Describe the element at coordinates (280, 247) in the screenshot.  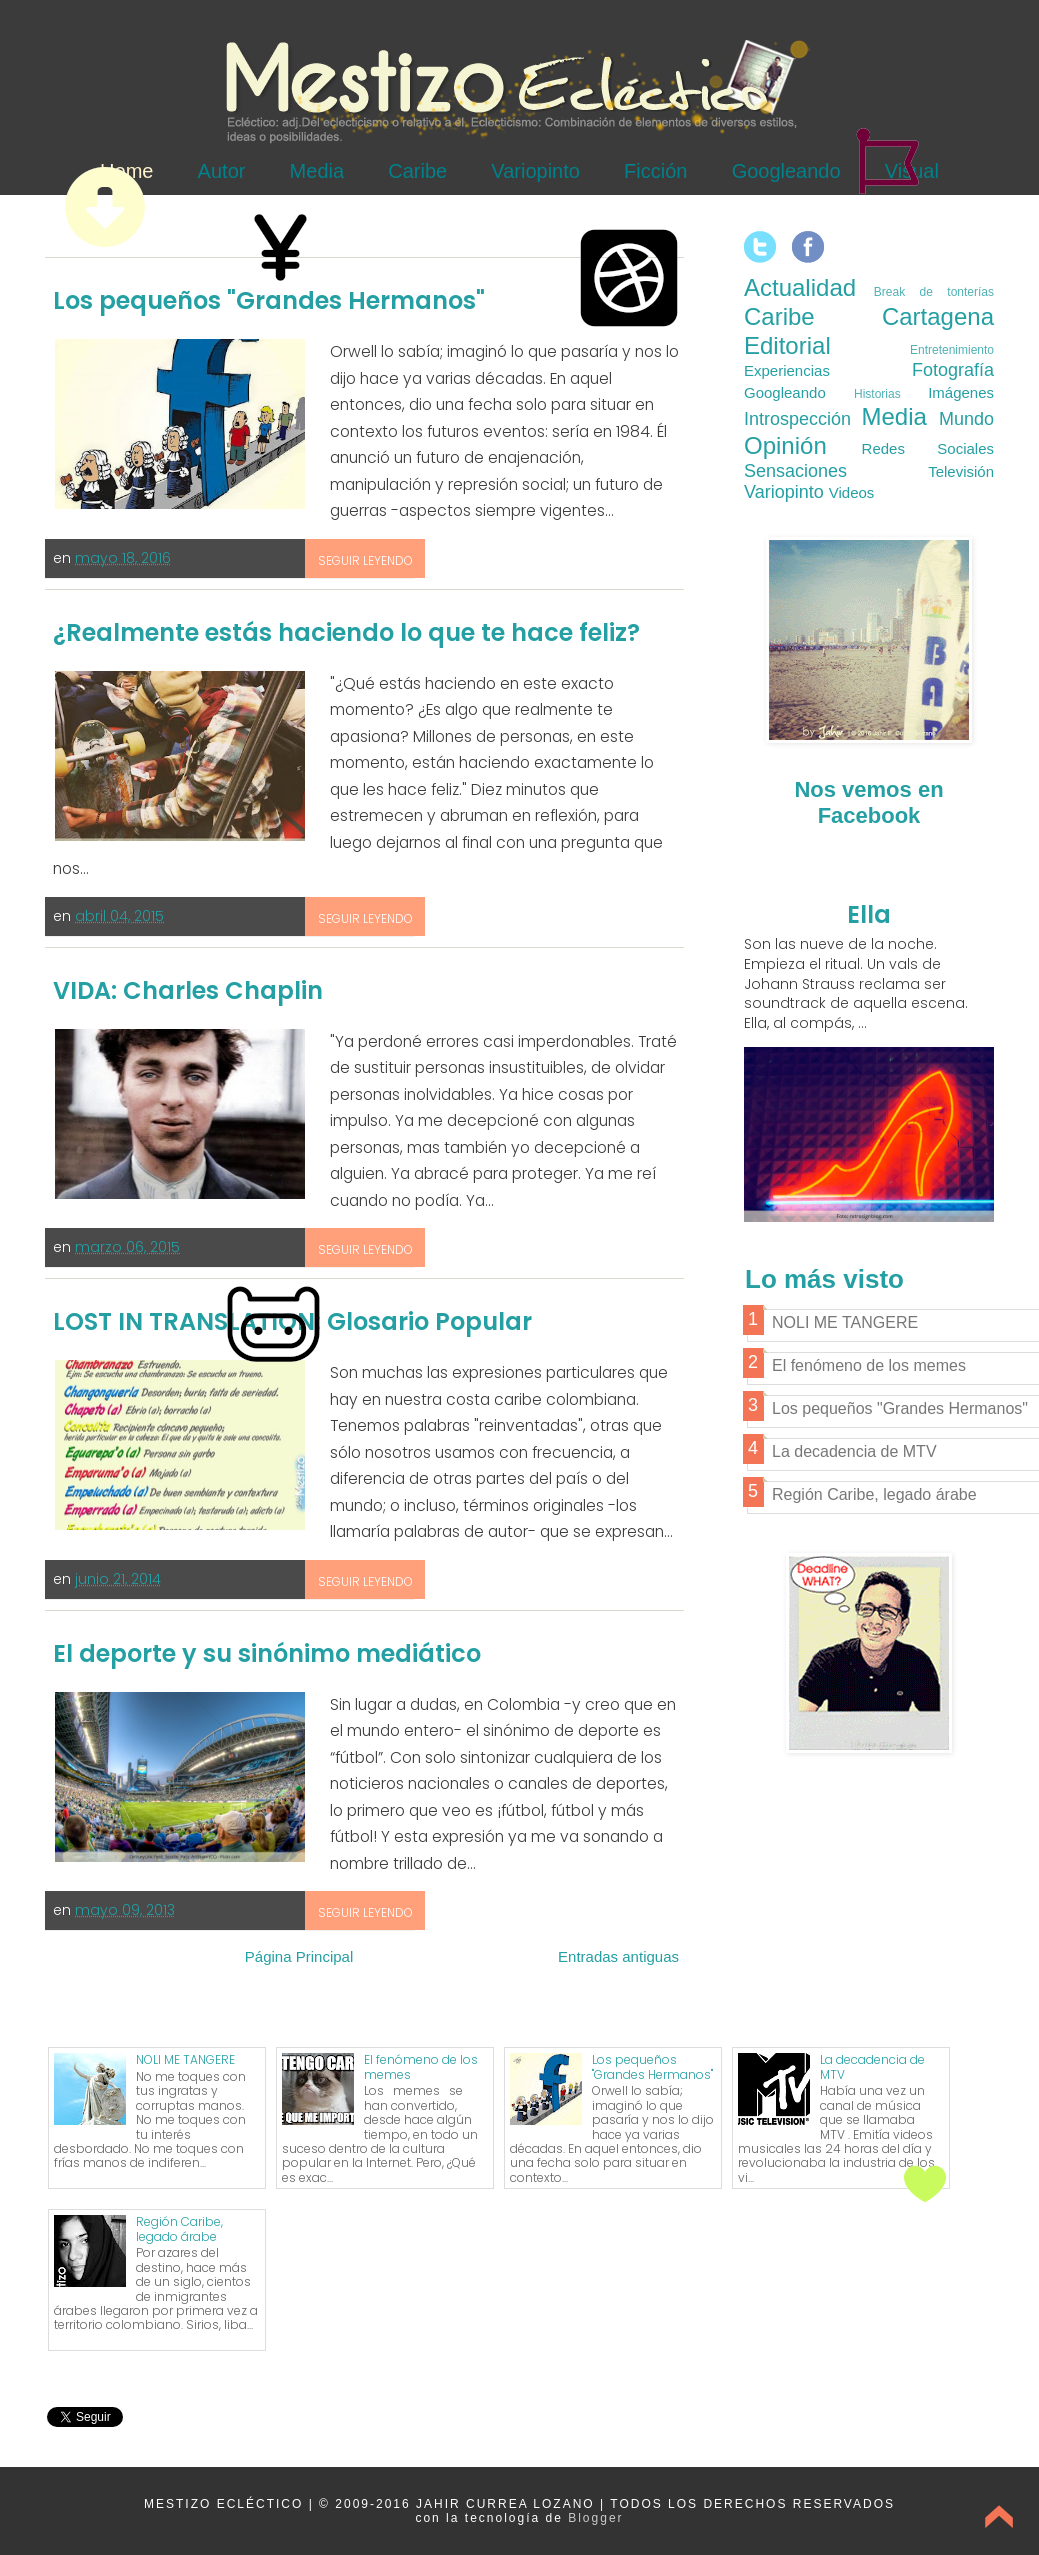
I see `view price in japanese yen` at that location.